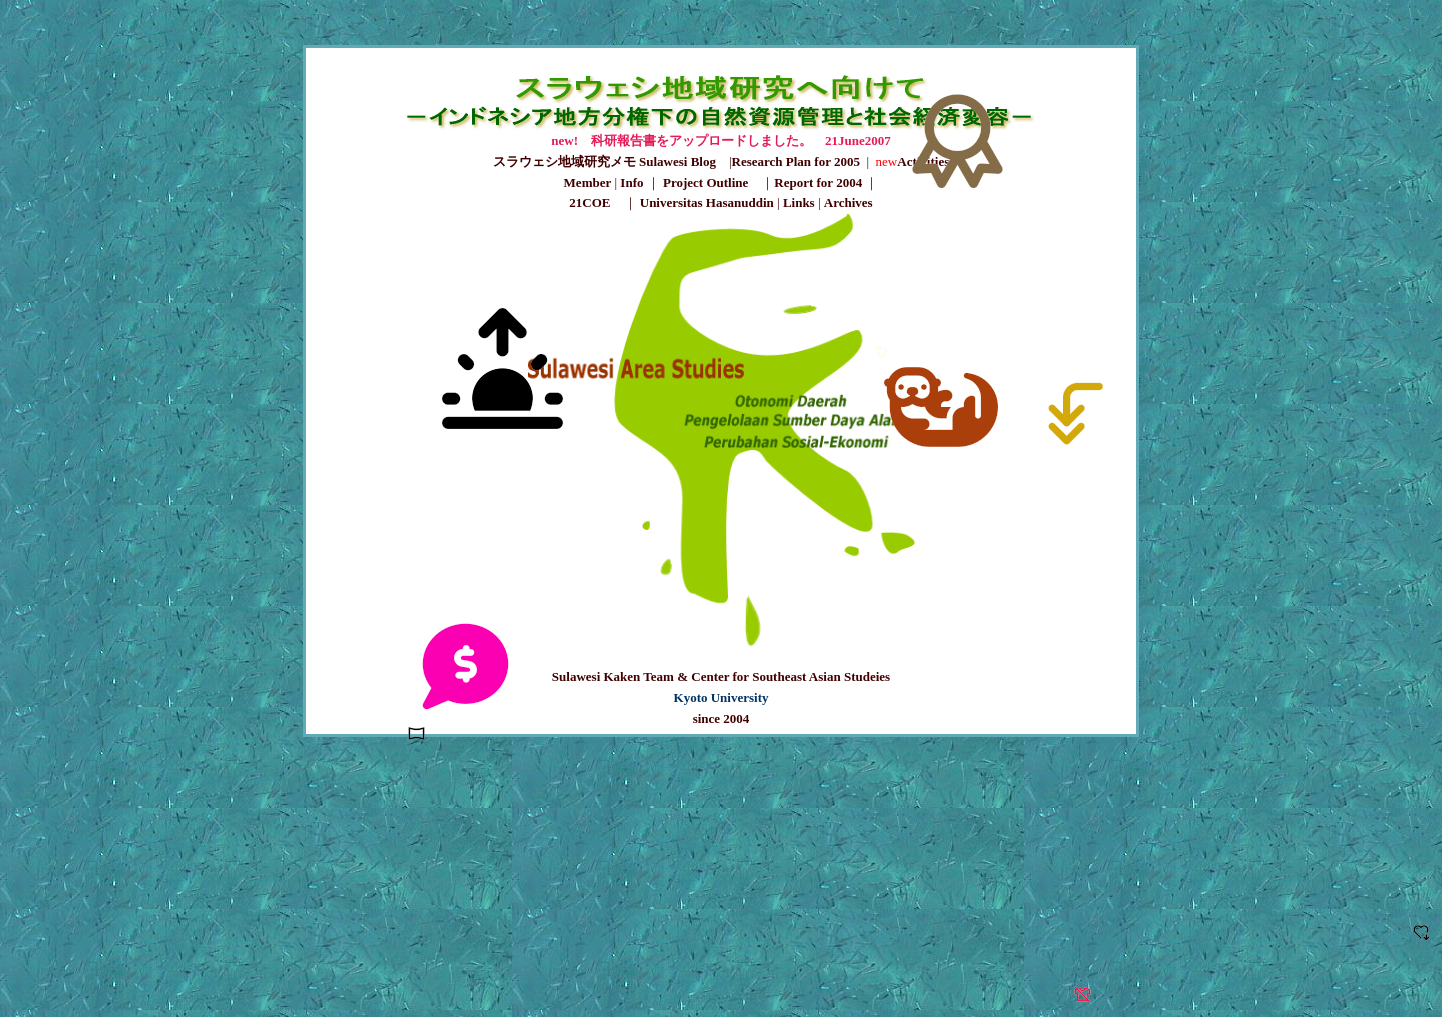 The height and width of the screenshot is (1017, 1442). What do you see at coordinates (1082, 994) in the screenshot?
I see `clothing item unavailable or out of stock` at bounding box center [1082, 994].